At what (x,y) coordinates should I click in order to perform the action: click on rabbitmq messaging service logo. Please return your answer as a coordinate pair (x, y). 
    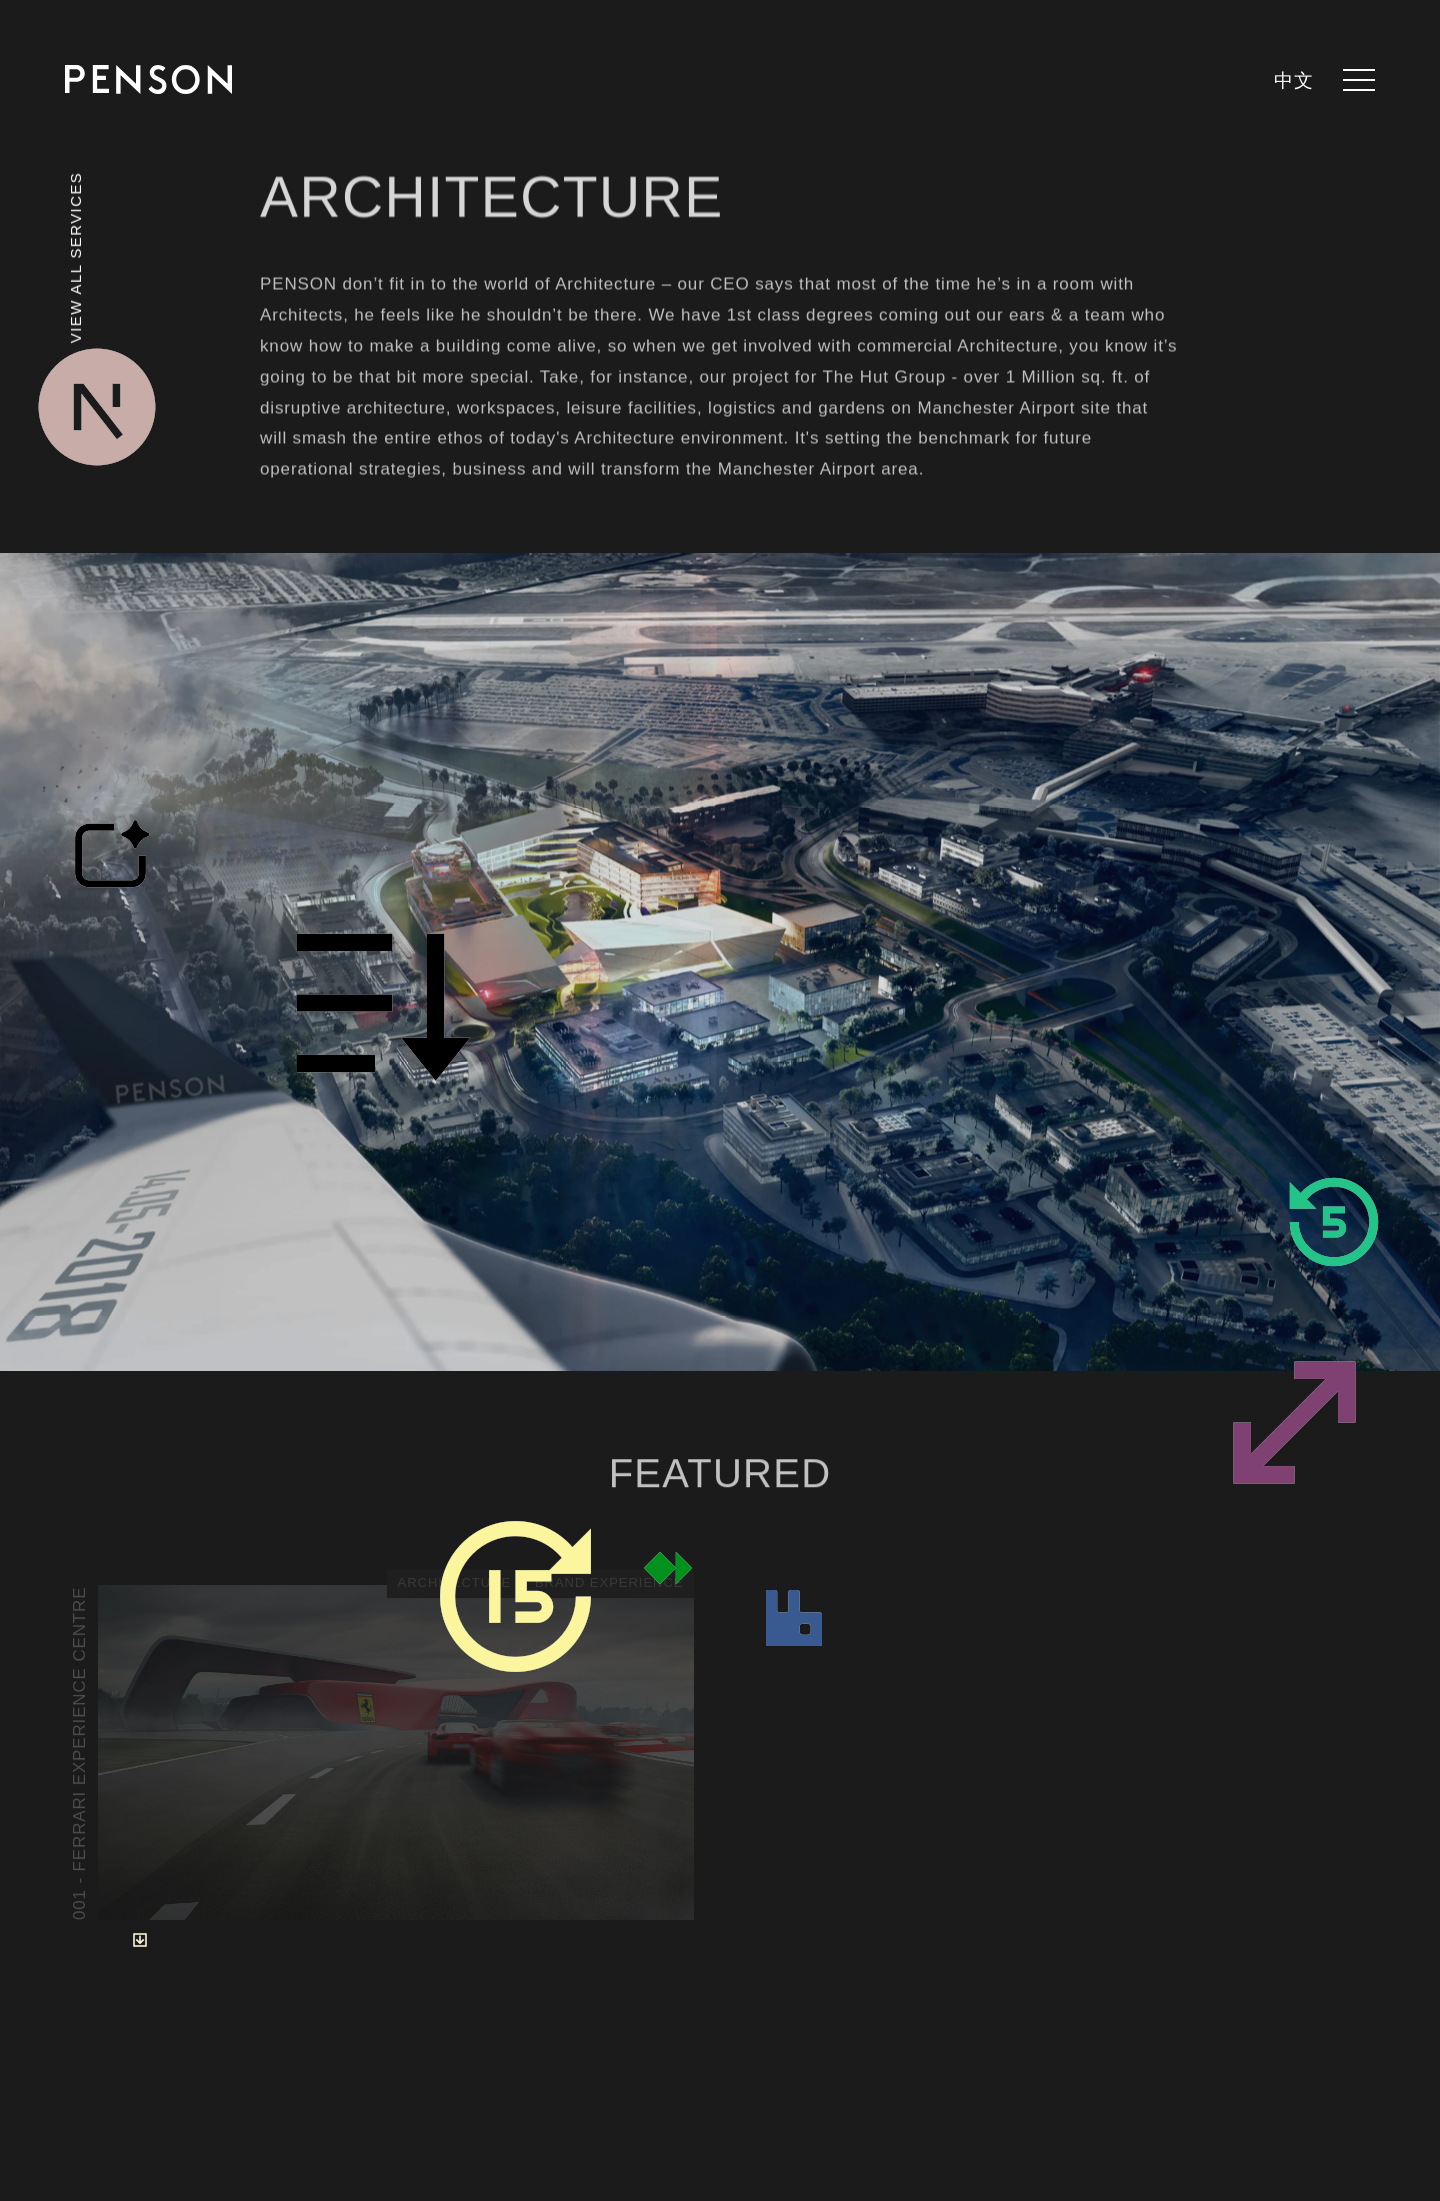
    Looking at the image, I should click on (794, 1618).